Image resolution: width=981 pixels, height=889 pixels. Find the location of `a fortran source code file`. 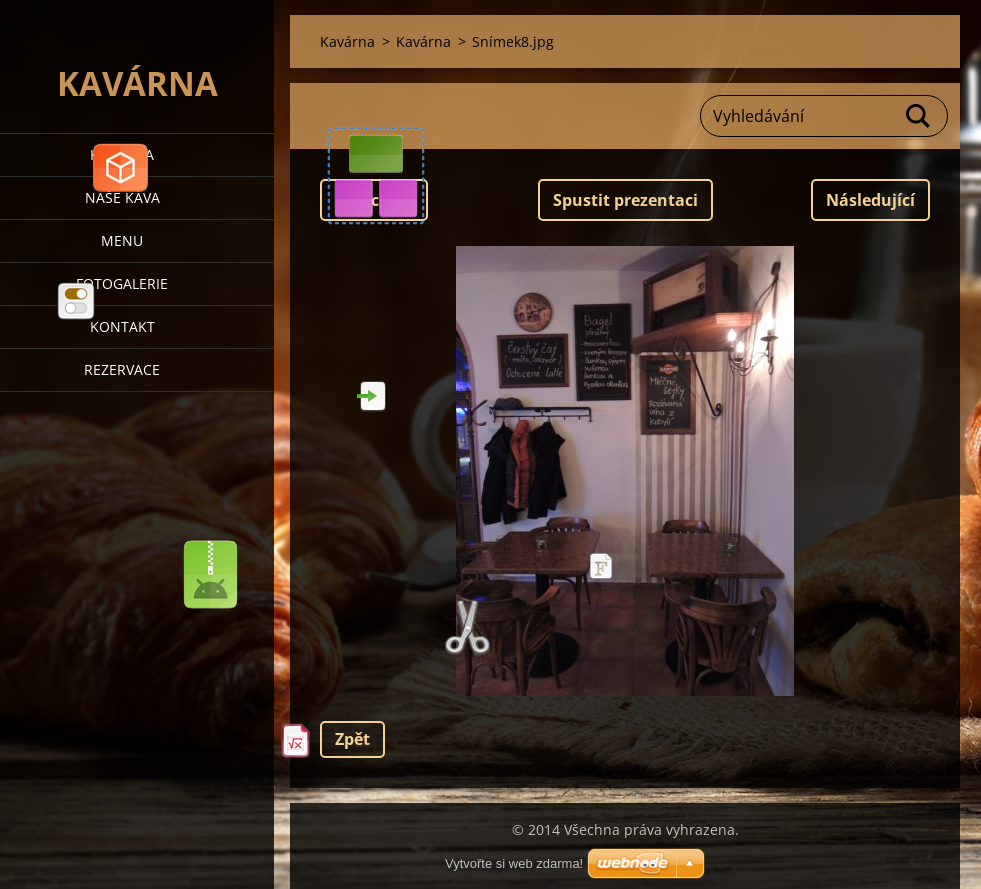

a fortran source code file is located at coordinates (601, 566).